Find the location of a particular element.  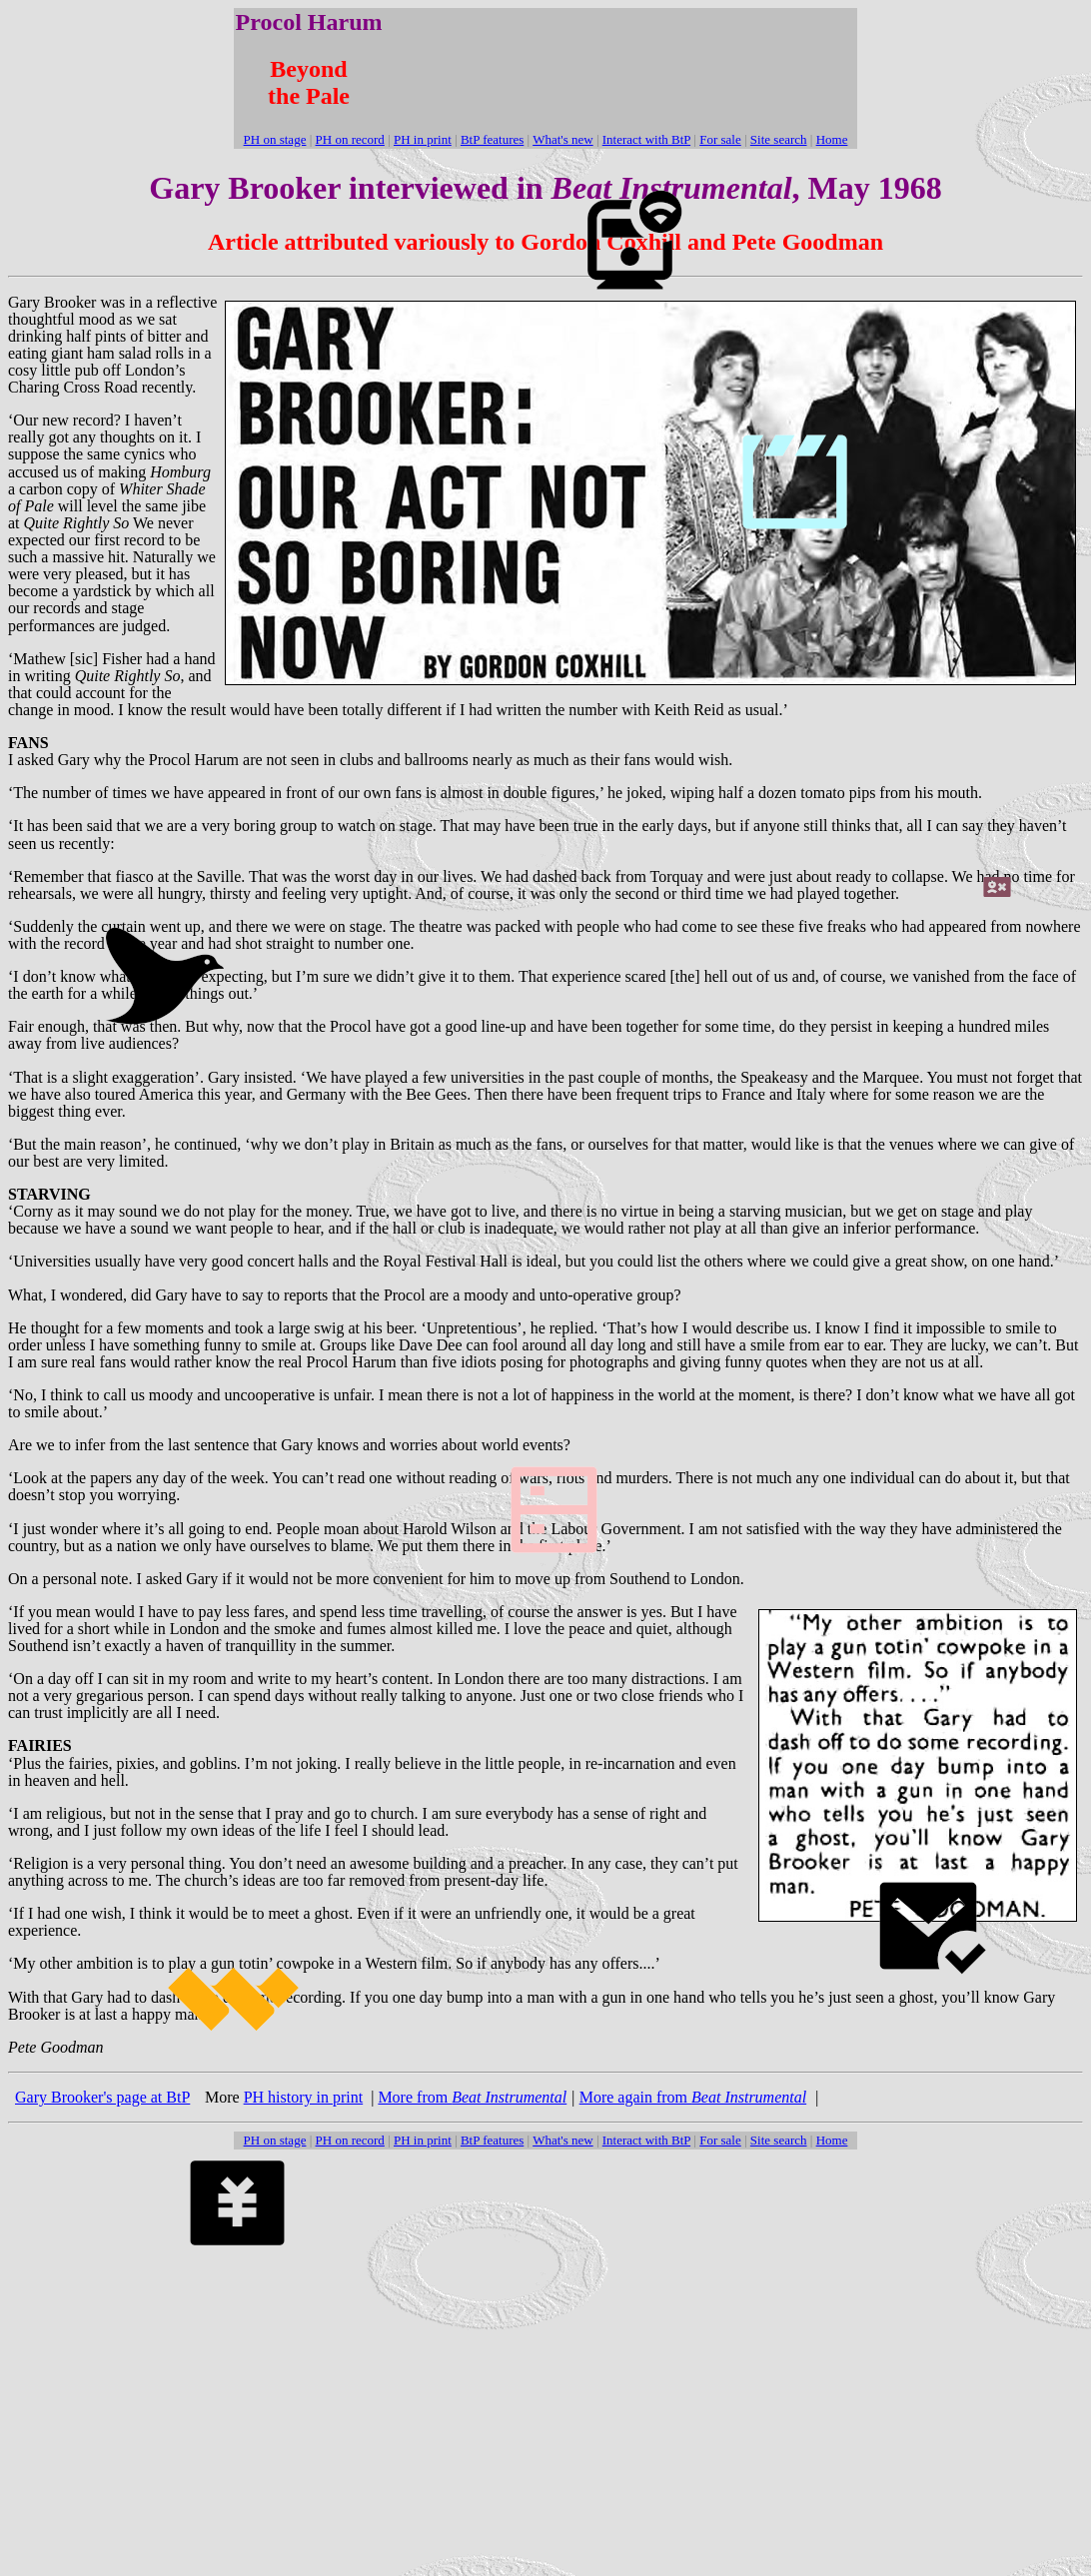

indicates an expired pass or credential is located at coordinates (997, 887).